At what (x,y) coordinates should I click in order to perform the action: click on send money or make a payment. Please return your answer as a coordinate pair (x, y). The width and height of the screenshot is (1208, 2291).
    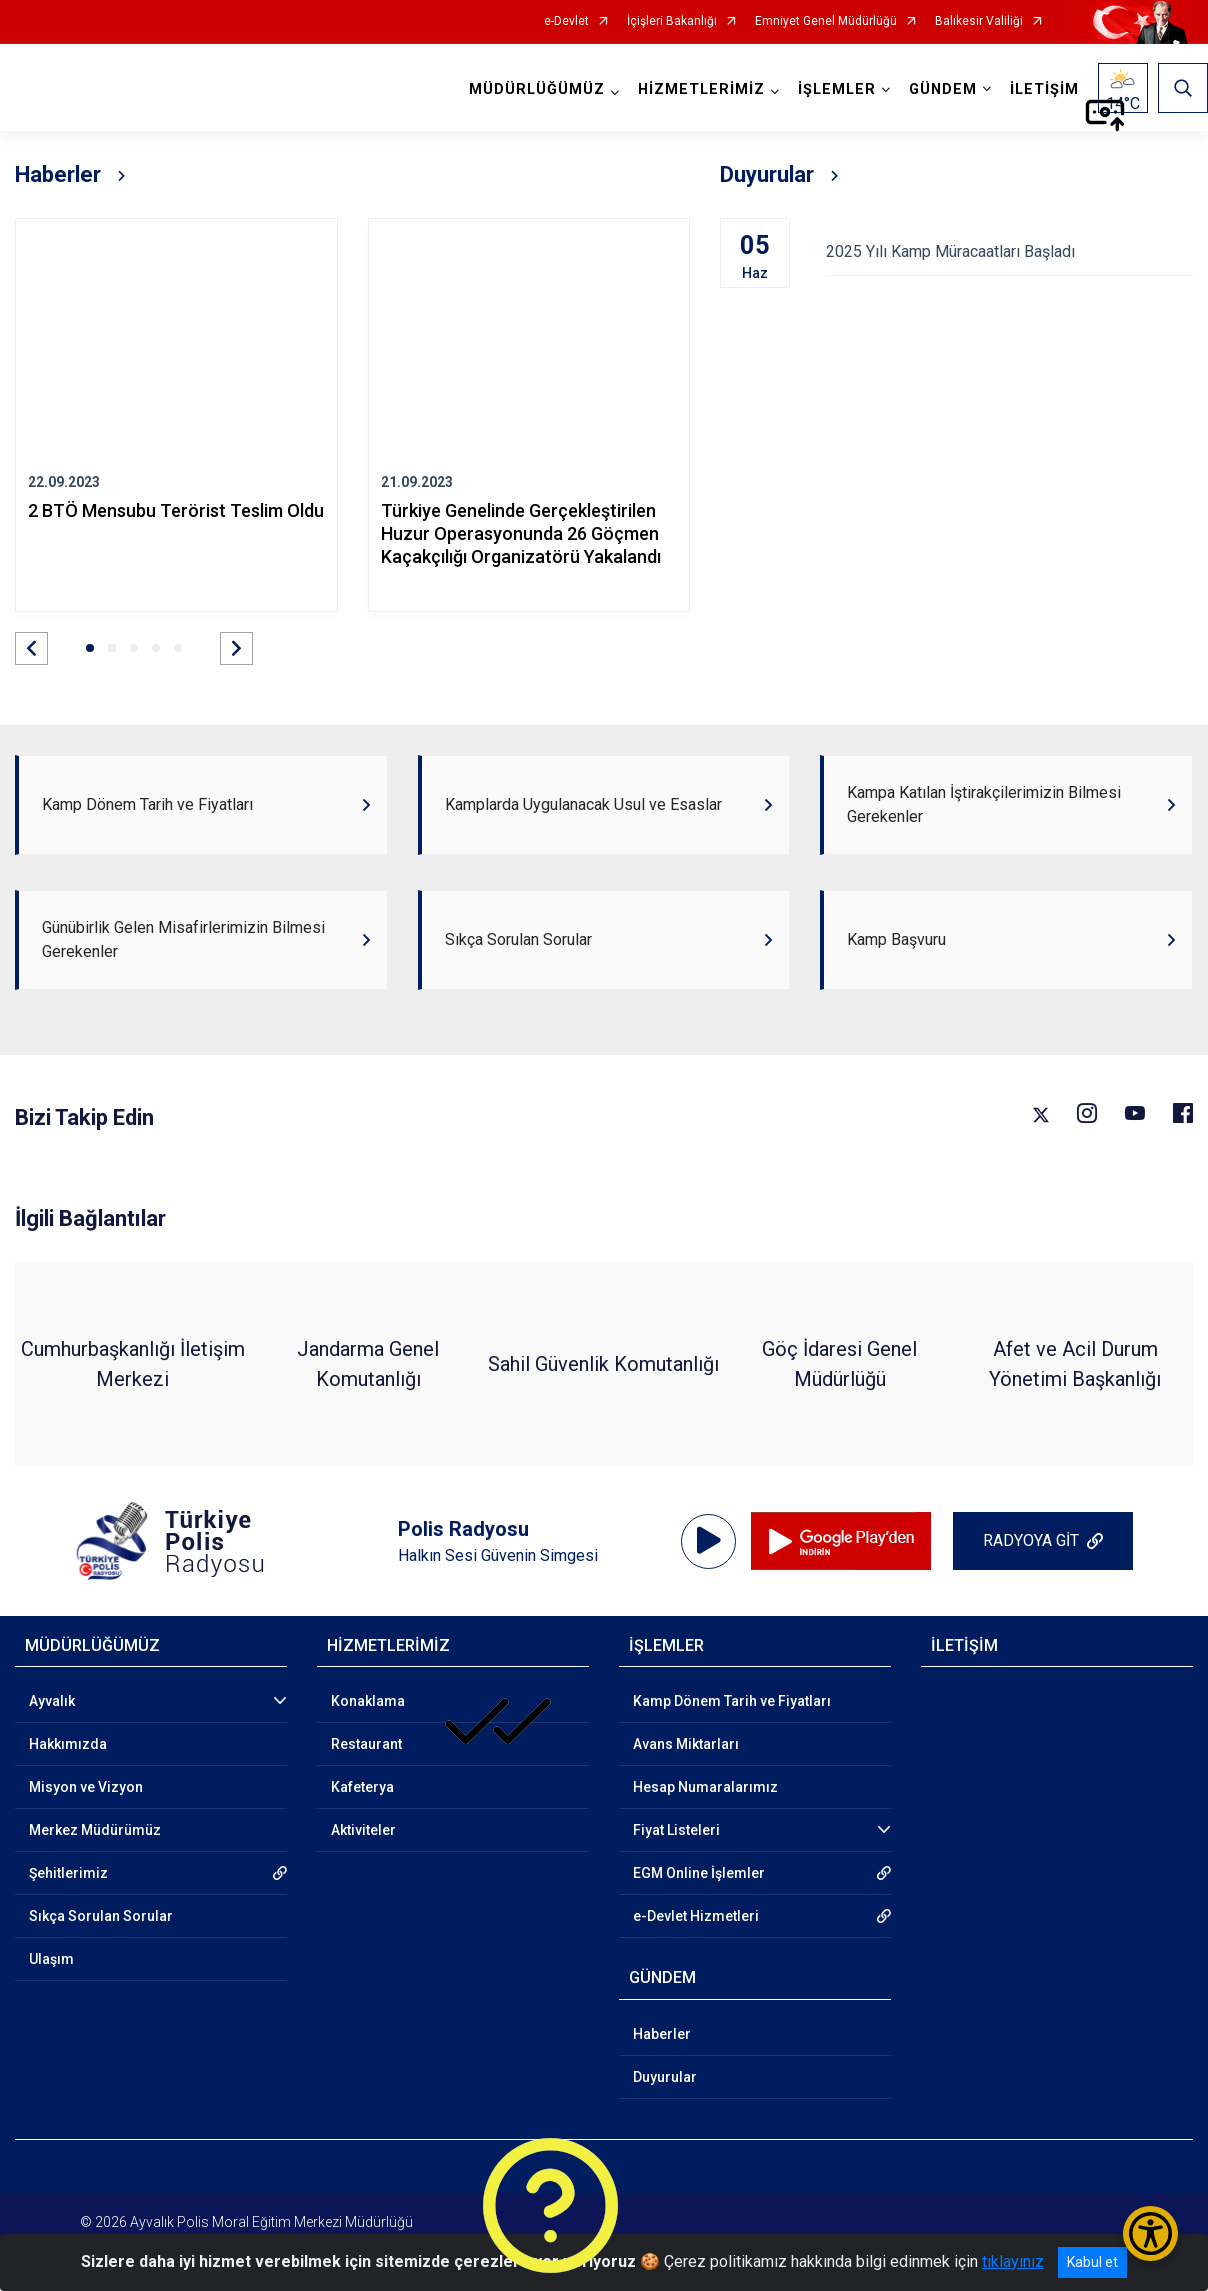
    Looking at the image, I should click on (1105, 112).